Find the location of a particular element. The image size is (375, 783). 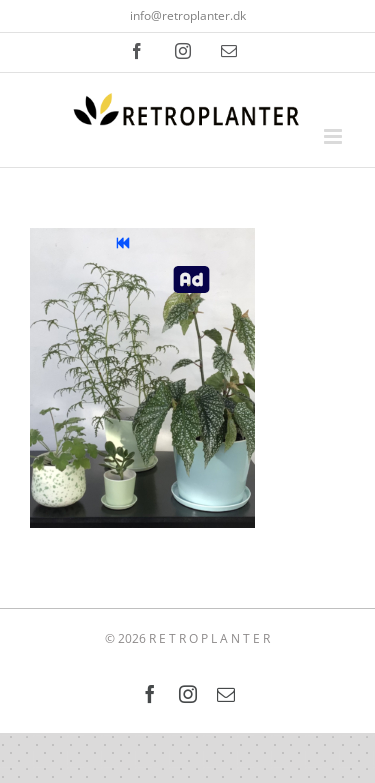

indicates an advertisement or sponsored content is located at coordinates (191, 279).